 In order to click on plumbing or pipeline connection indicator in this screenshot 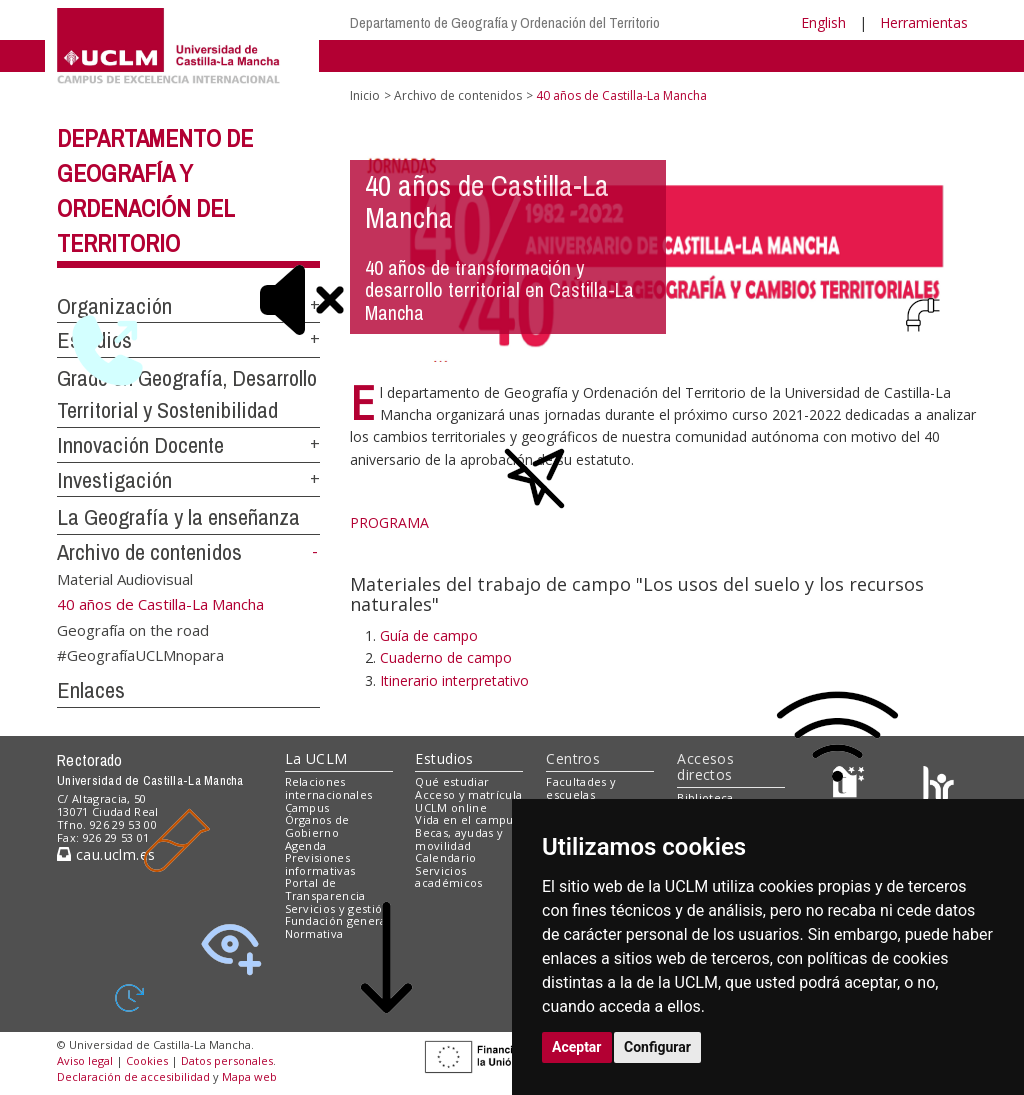, I will do `click(921, 313)`.